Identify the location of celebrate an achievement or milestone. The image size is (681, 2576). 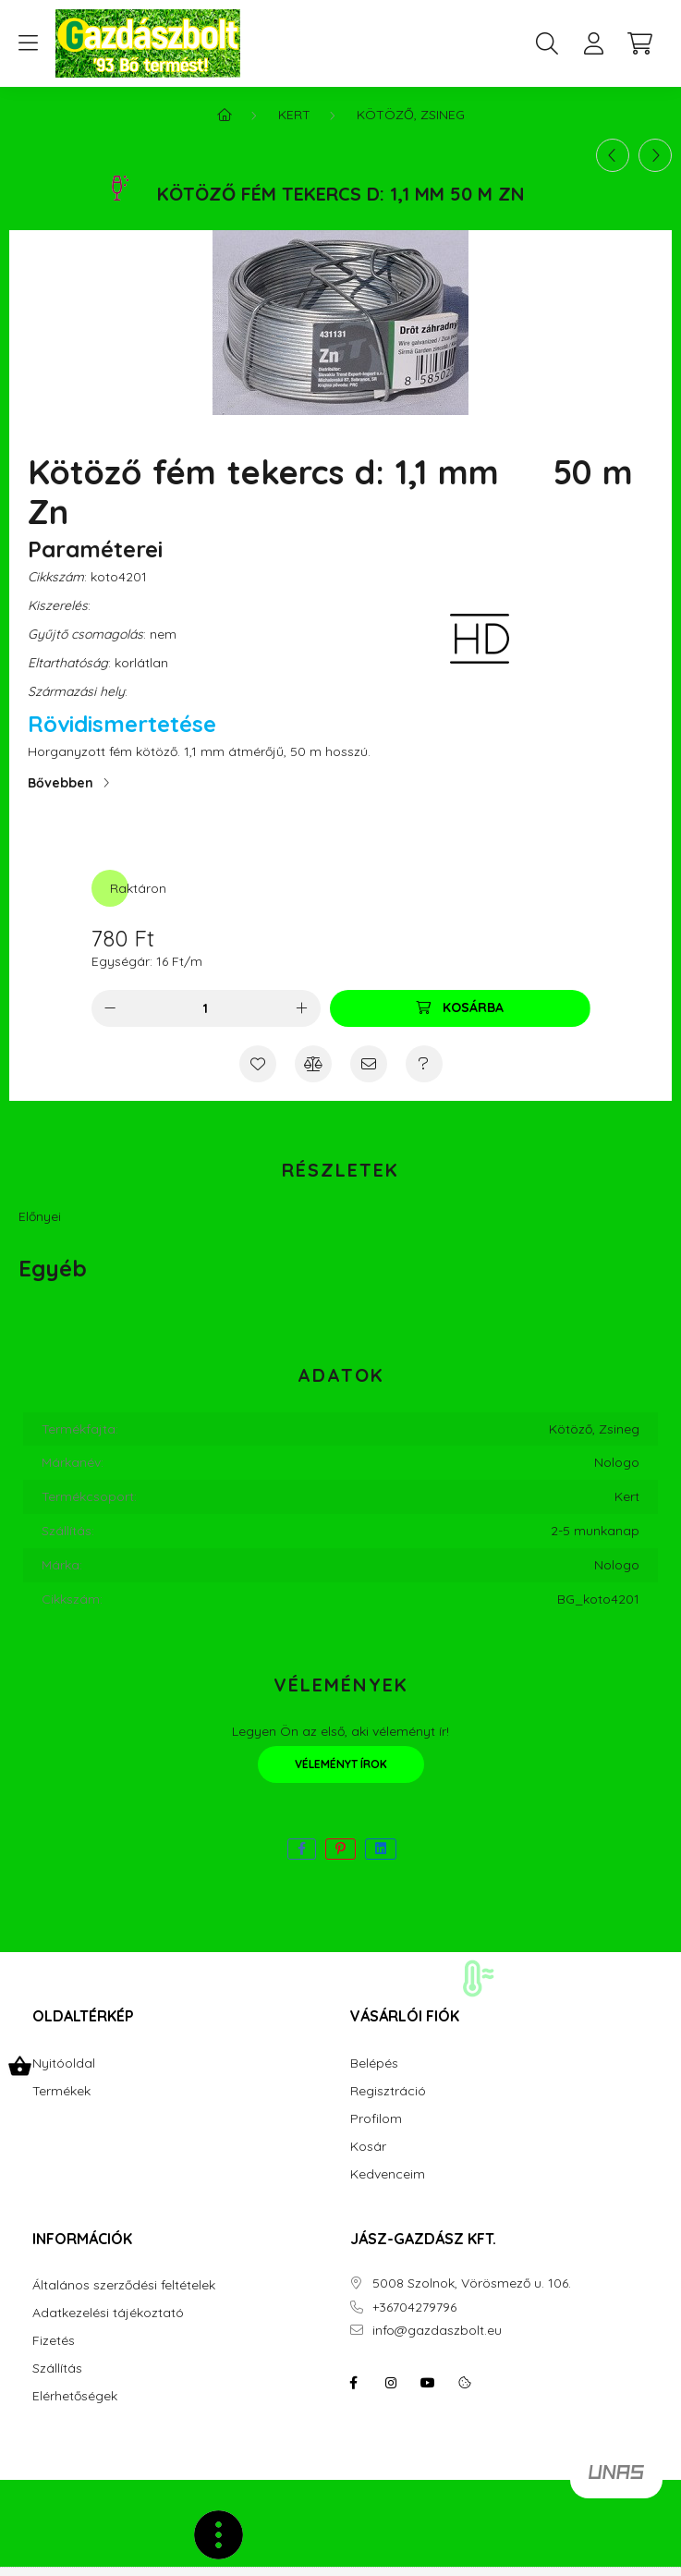
(117, 188).